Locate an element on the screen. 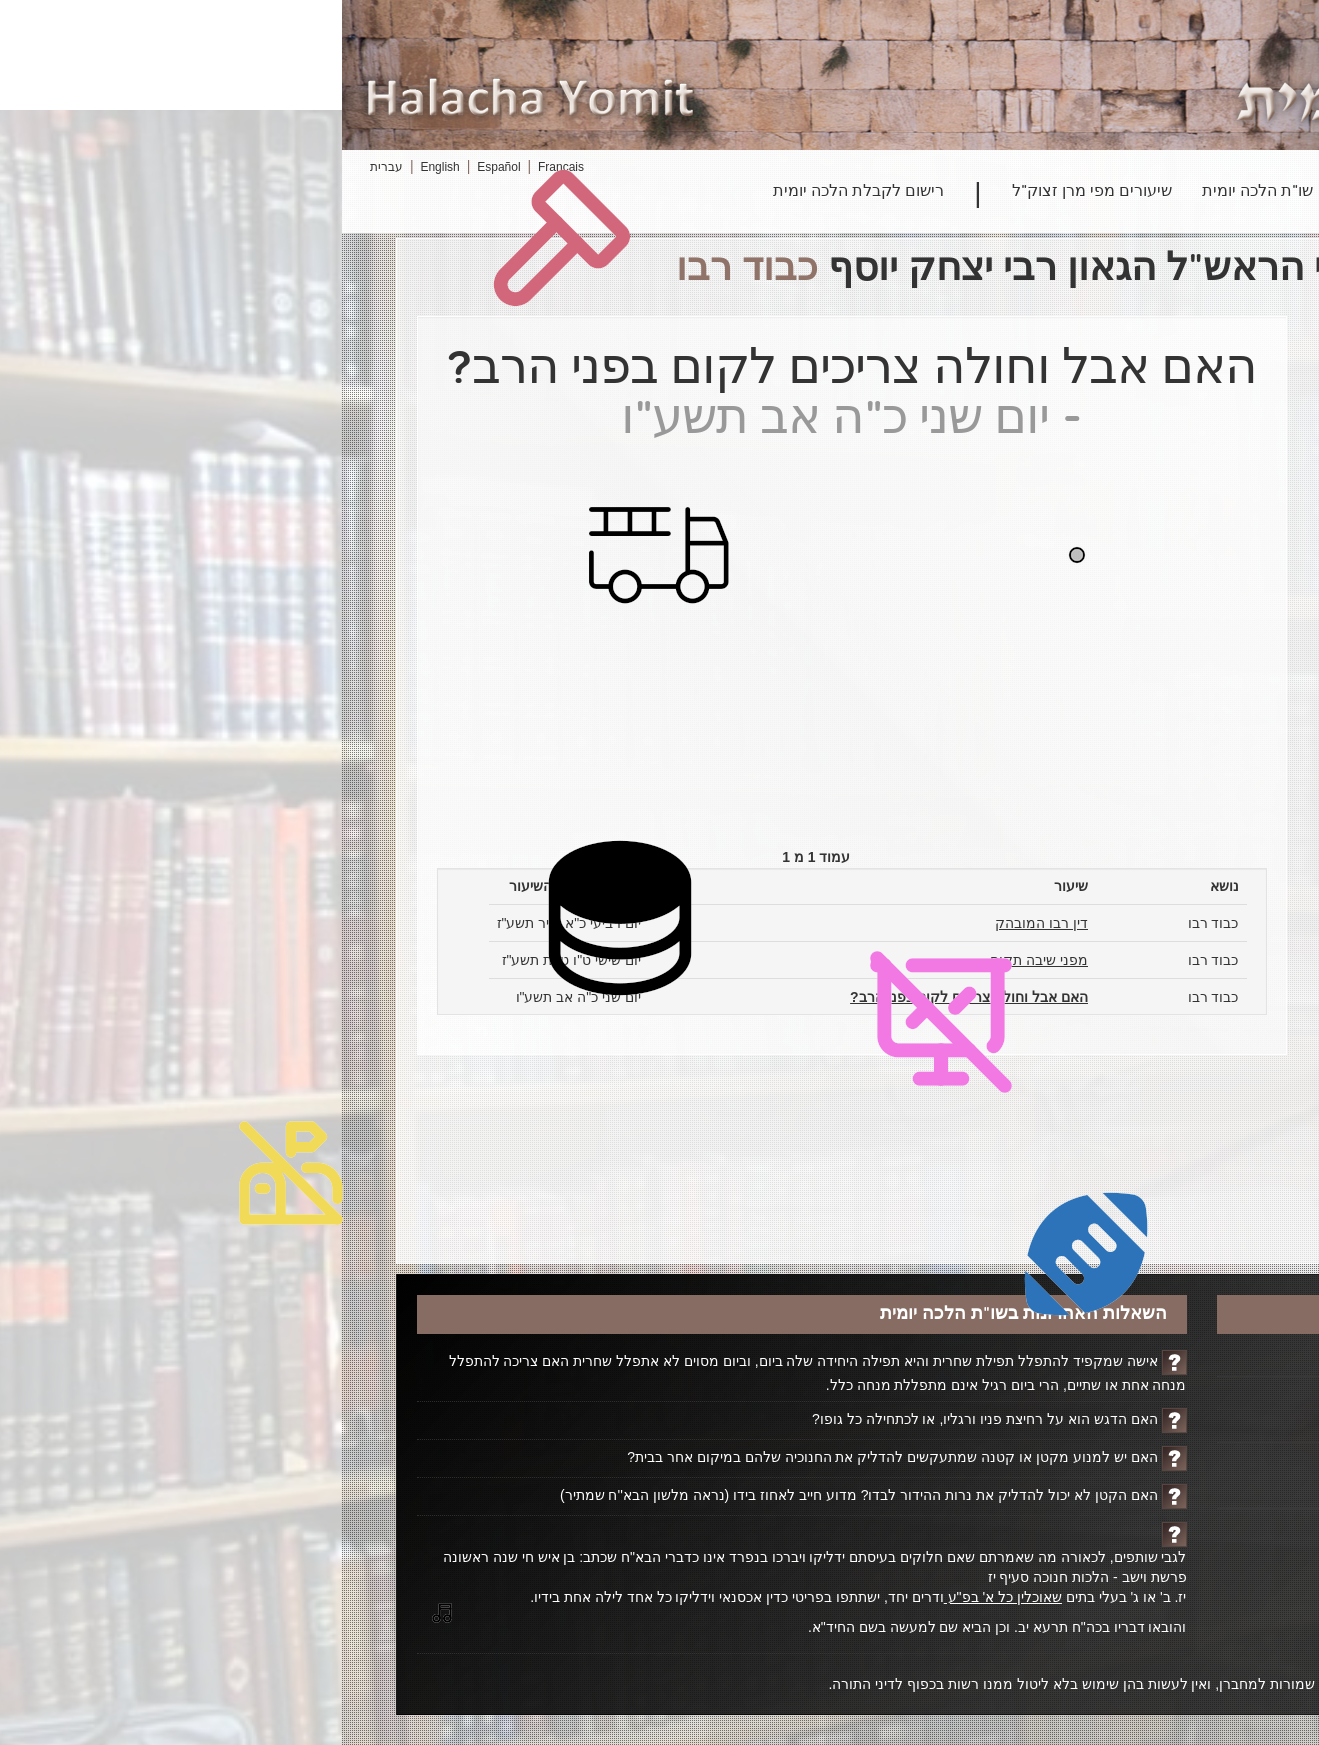 This screenshot has height=1745, width=1319. indicates emergency services or fire department is located at coordinates (654, 548).